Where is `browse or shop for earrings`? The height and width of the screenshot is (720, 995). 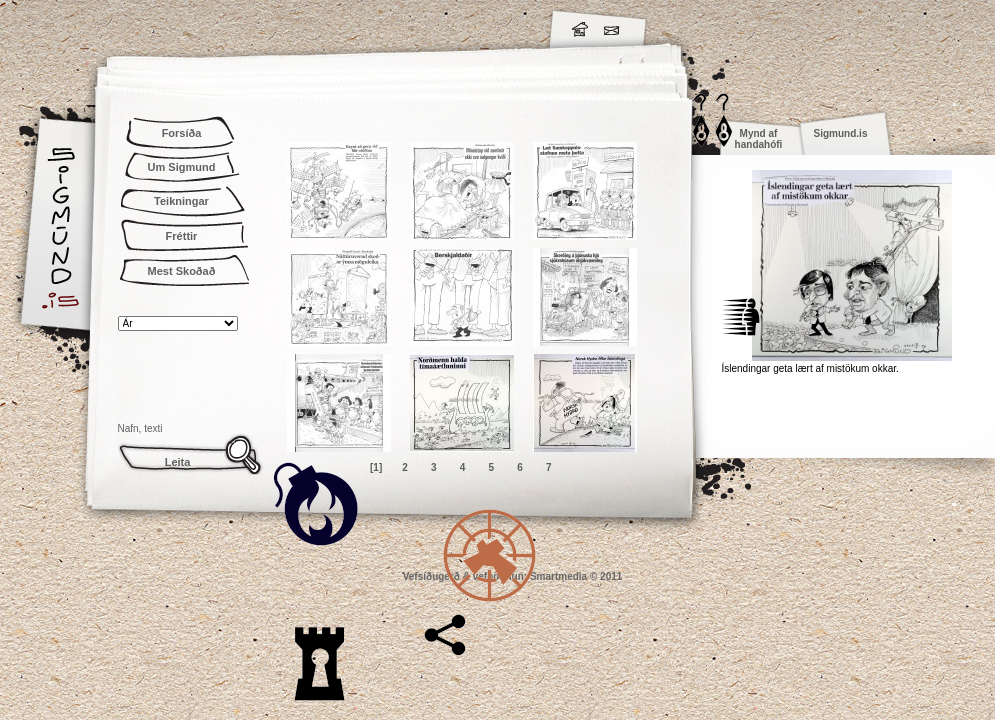 browse or shop for earrings is located at coordinates (712, 119).